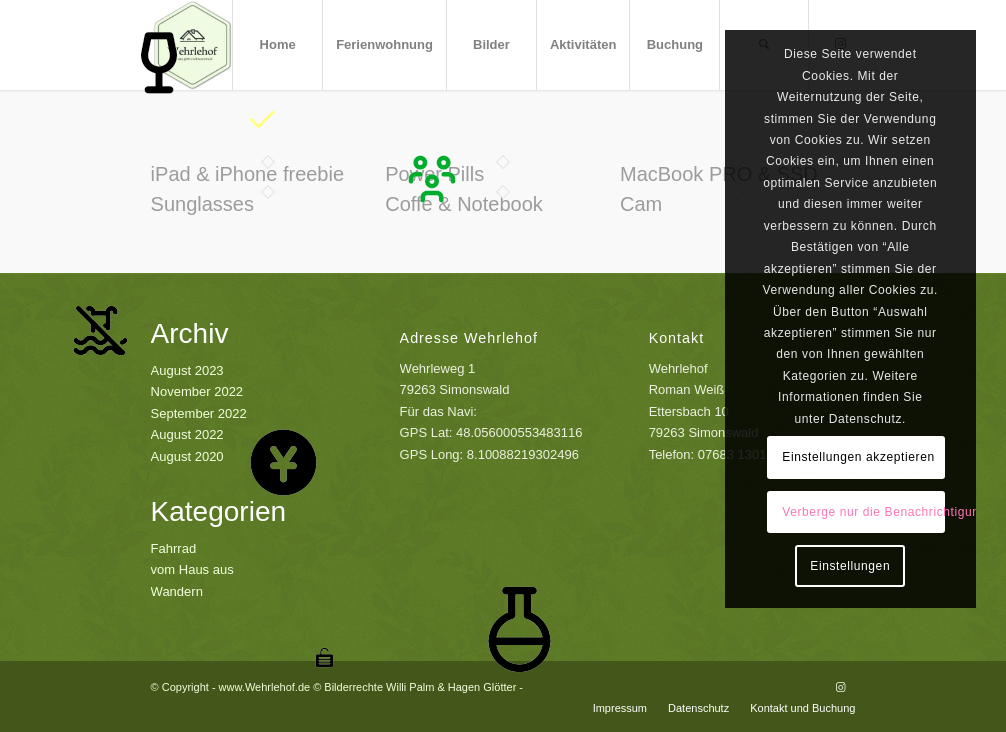 Image resolution: width=1006 pixels, height=732 pixels. What do you see at coordinates (283, 462) in the screenshot?
I see `view balance in chinese yuan` at bounding box center [283, 462].